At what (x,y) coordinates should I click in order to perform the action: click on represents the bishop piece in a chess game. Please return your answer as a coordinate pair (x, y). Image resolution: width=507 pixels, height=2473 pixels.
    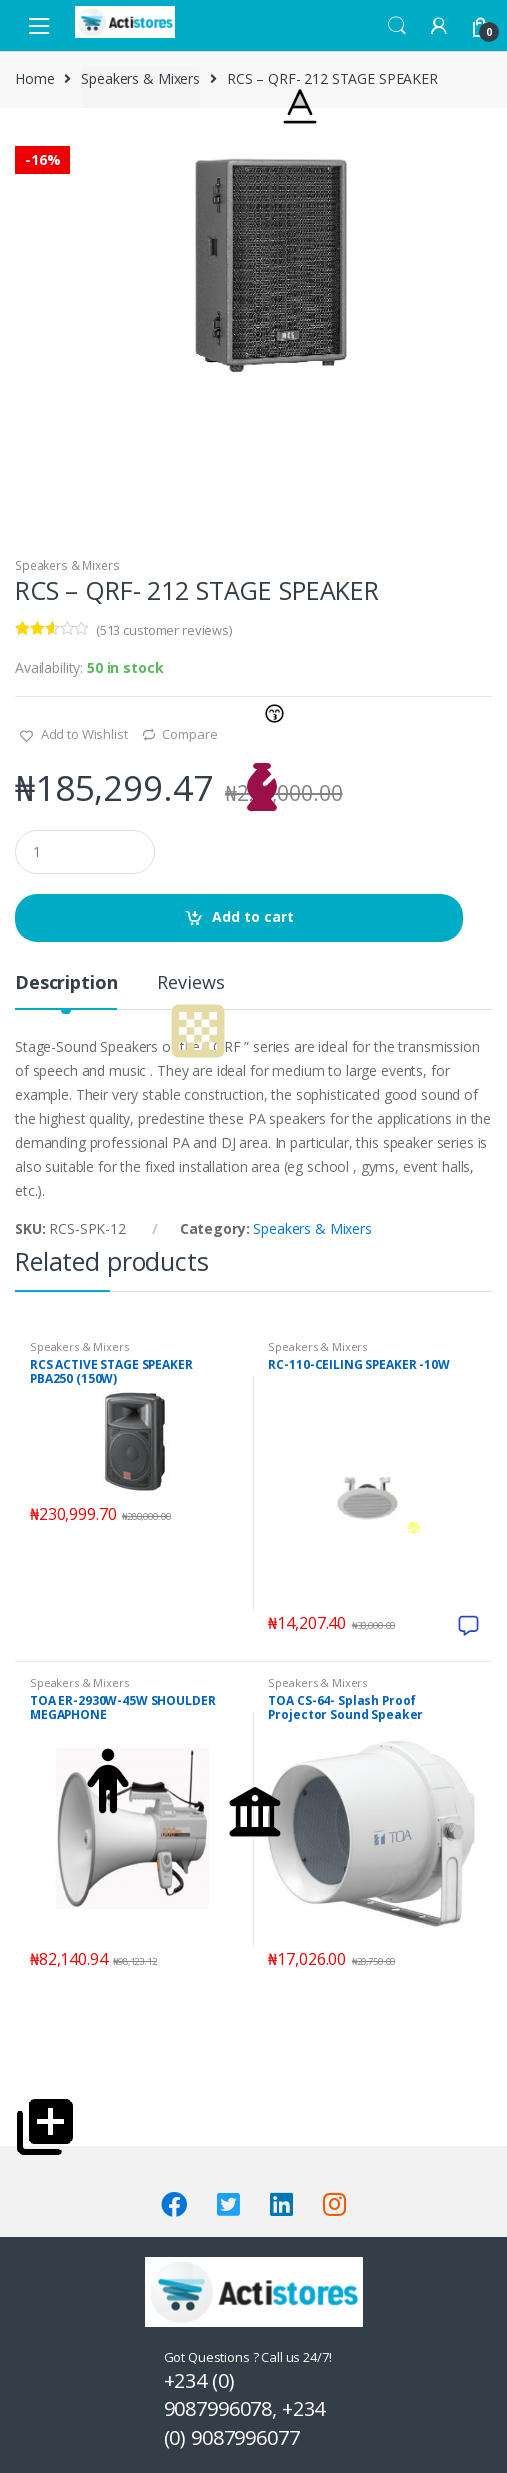
    Looking at the image, I should click on (262, 787).